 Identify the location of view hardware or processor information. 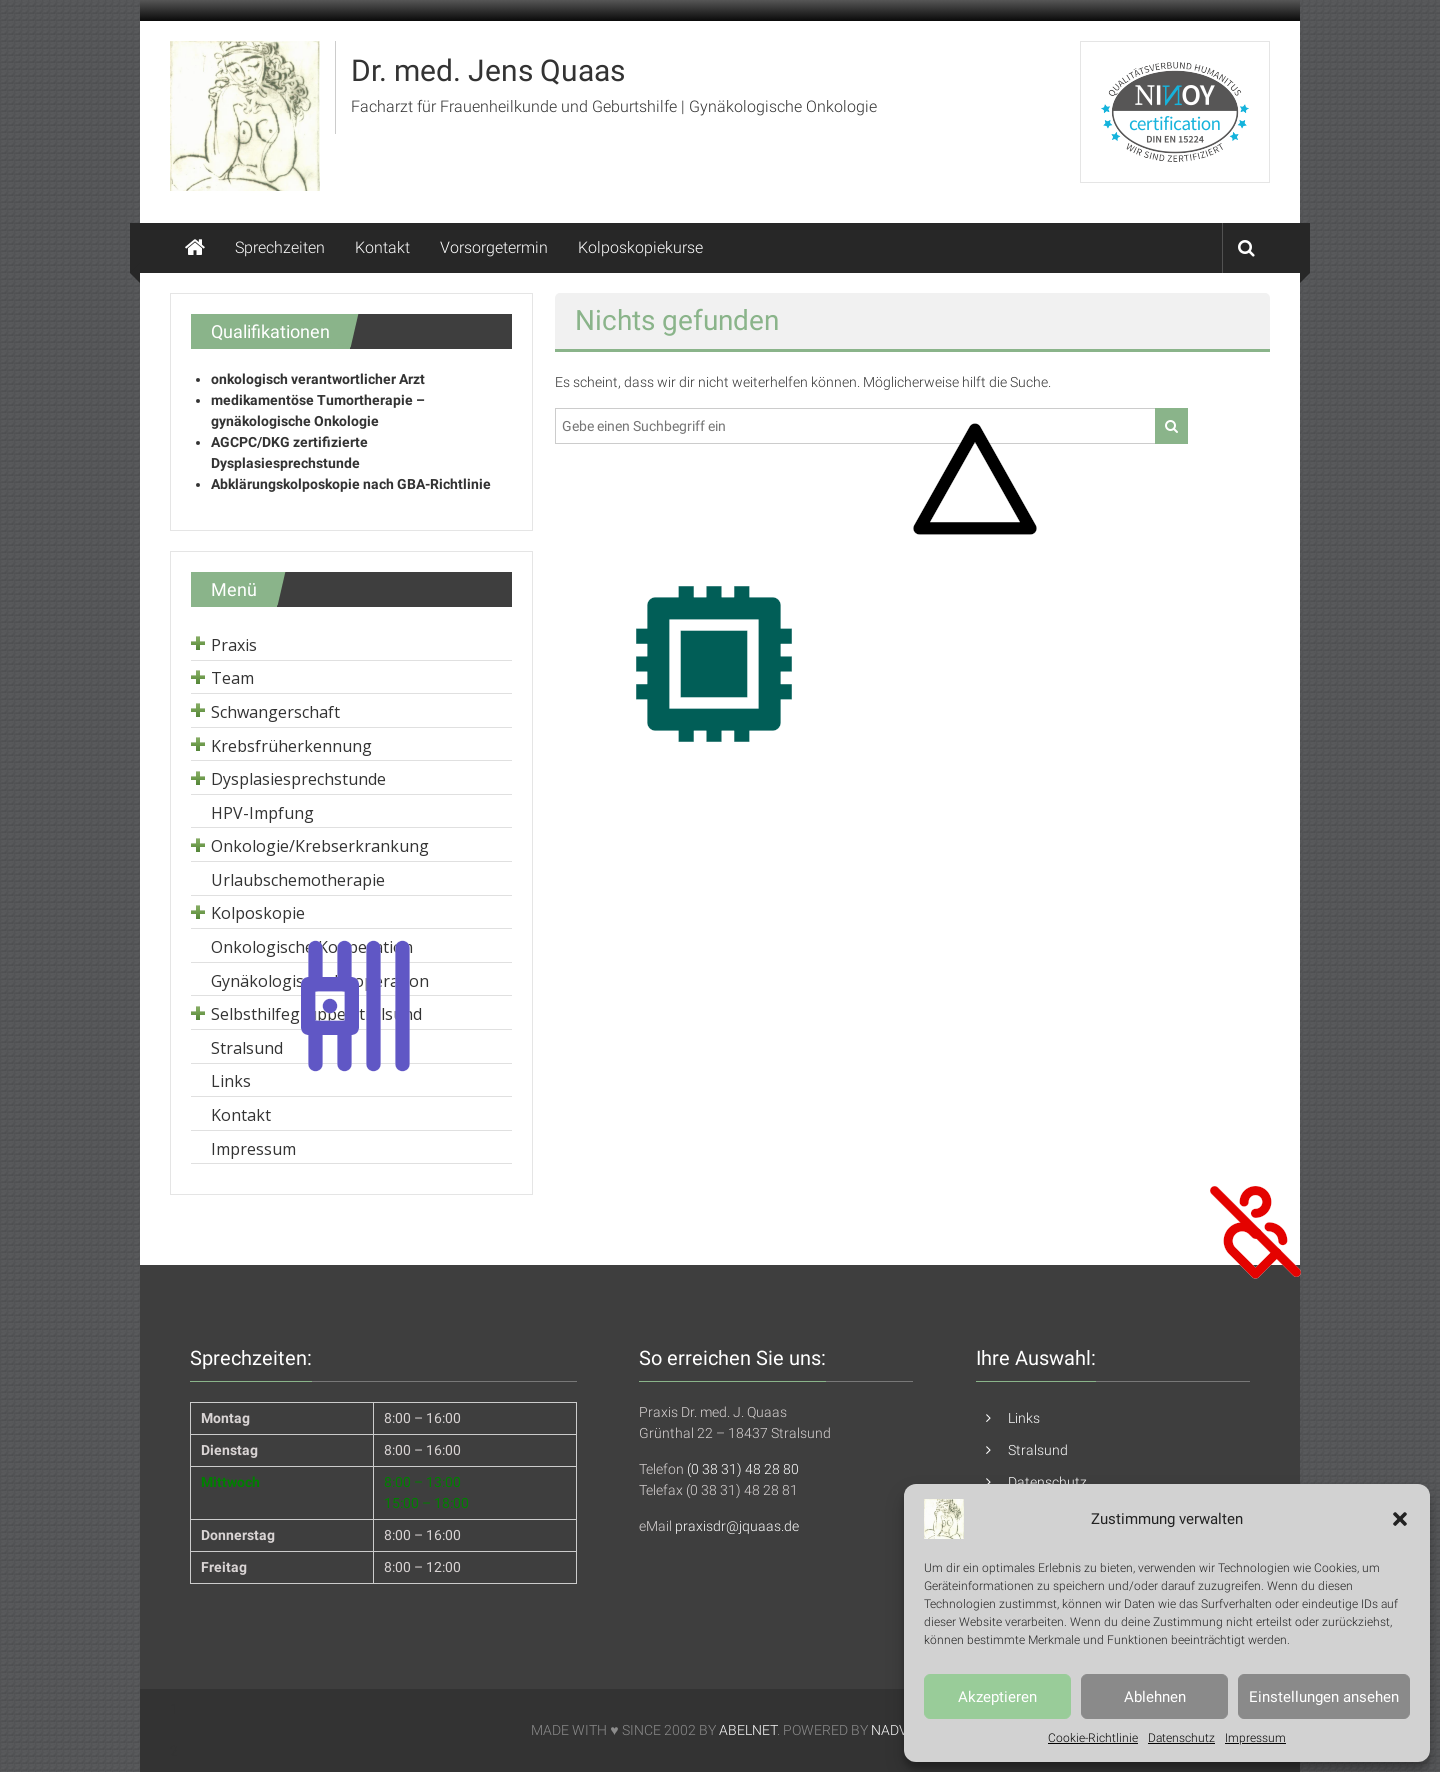
(714, 664).